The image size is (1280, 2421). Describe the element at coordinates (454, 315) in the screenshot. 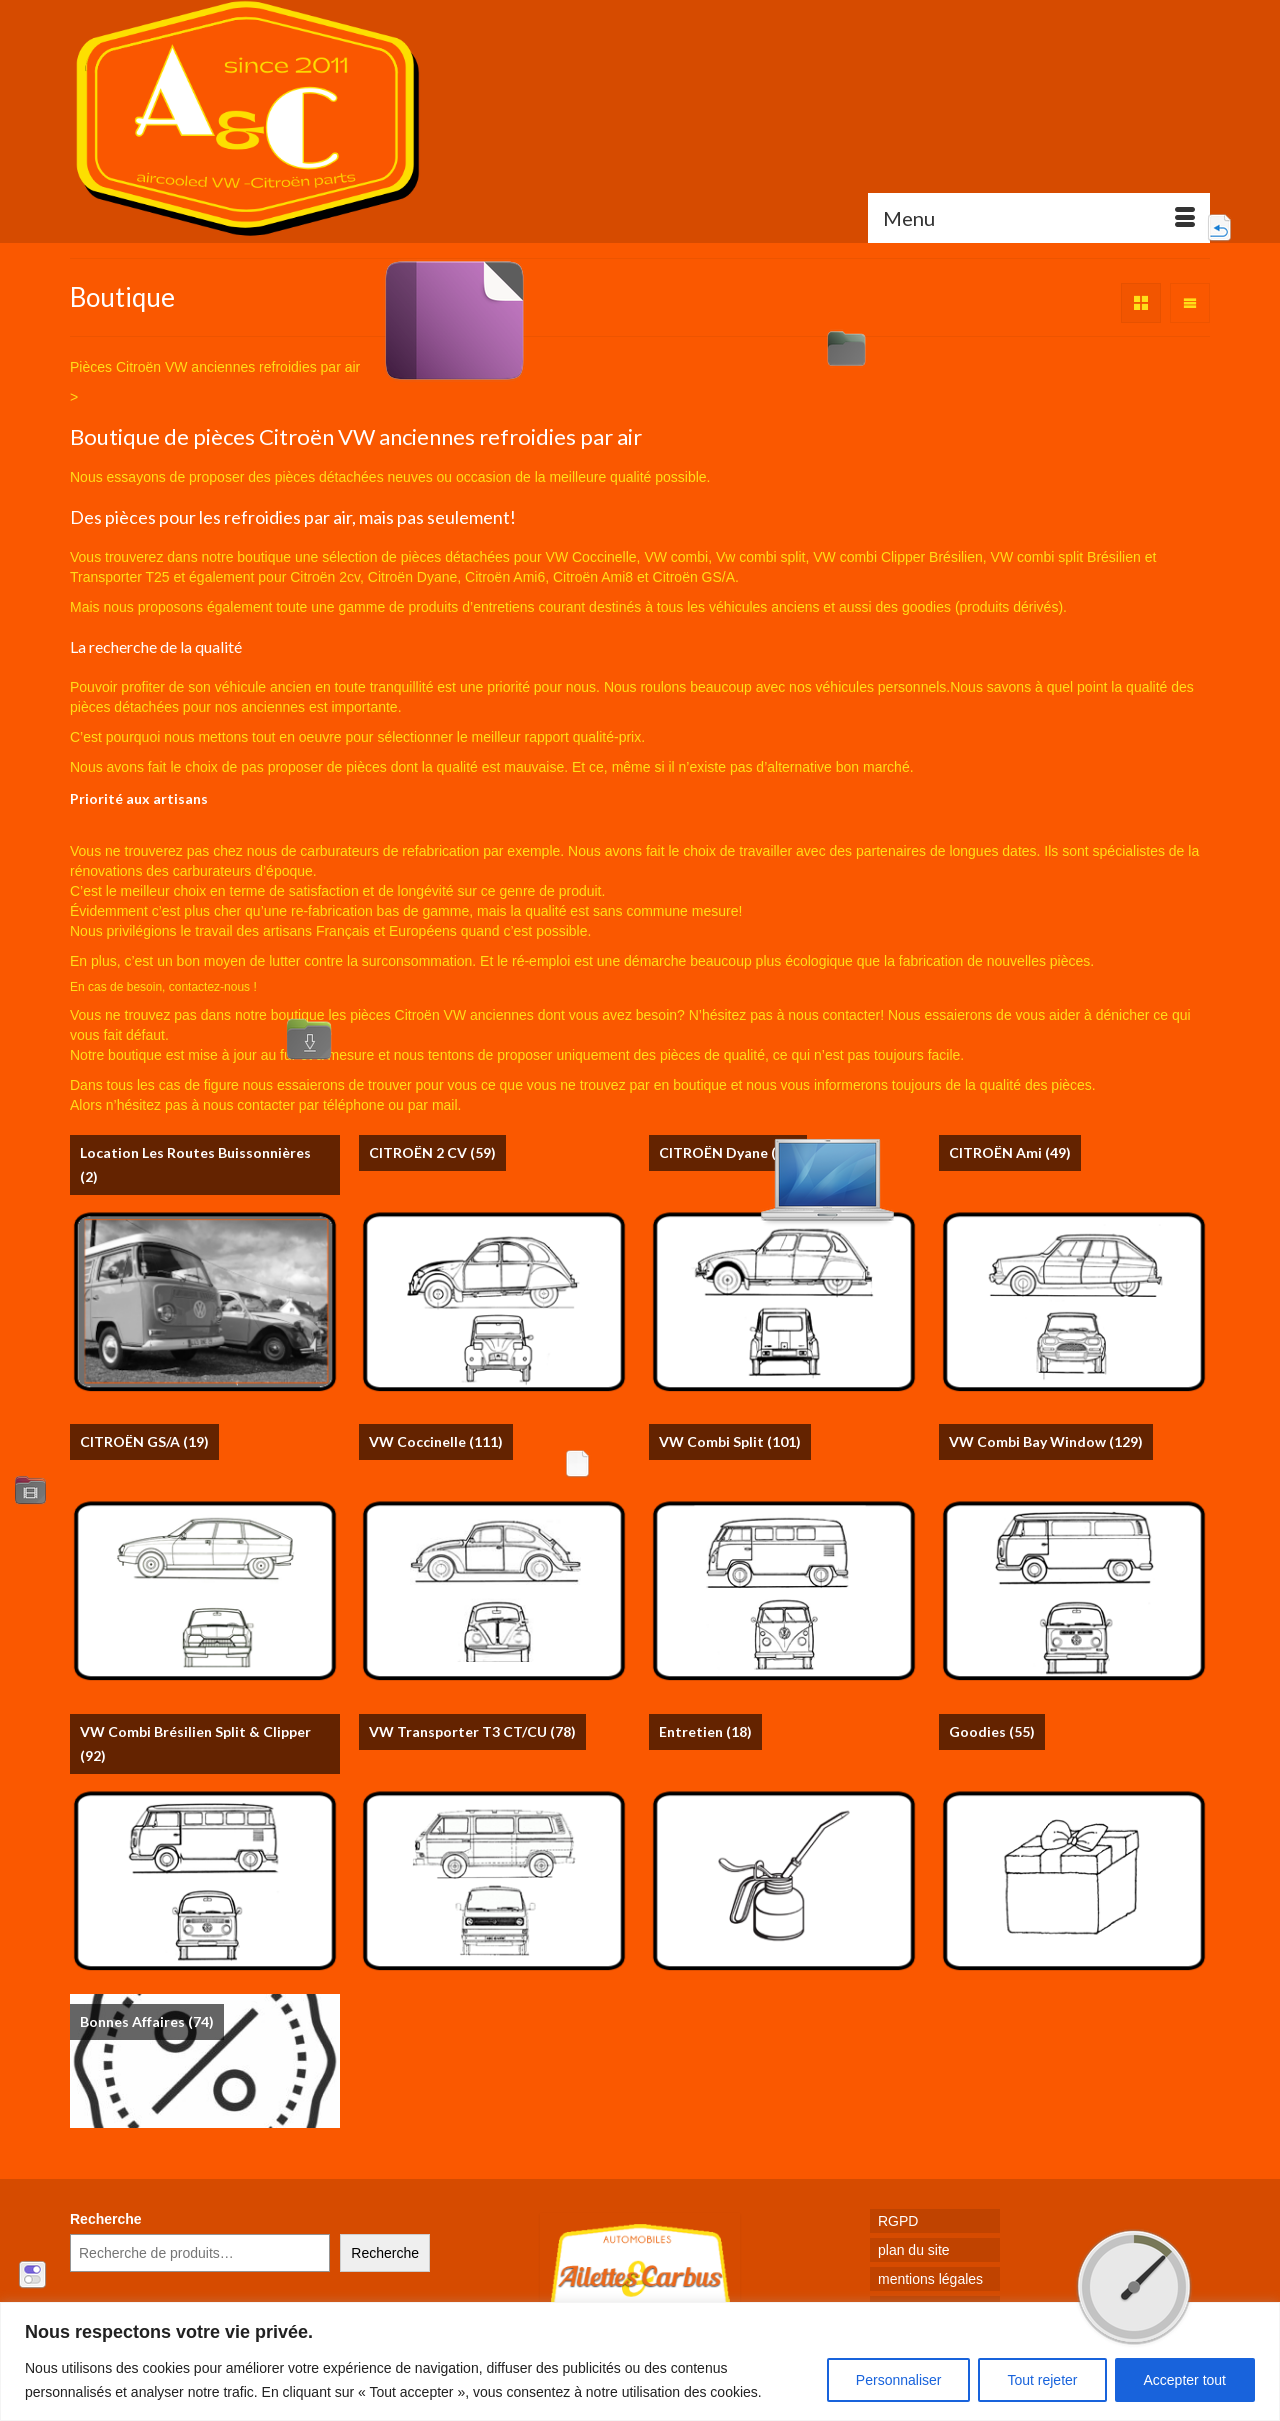

I see `change desktop wallpaper settings` at that location.